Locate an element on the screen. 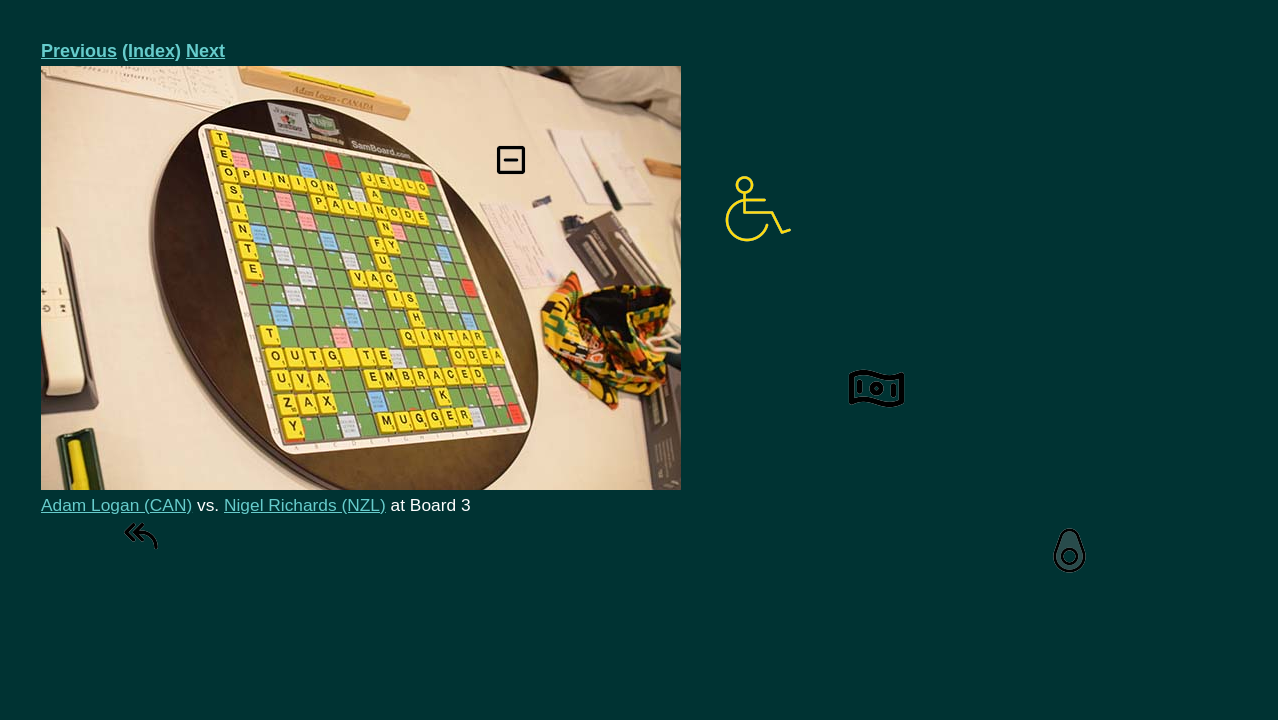  indicates wheelchair accessible facilities is located at coordinates (752, 210).